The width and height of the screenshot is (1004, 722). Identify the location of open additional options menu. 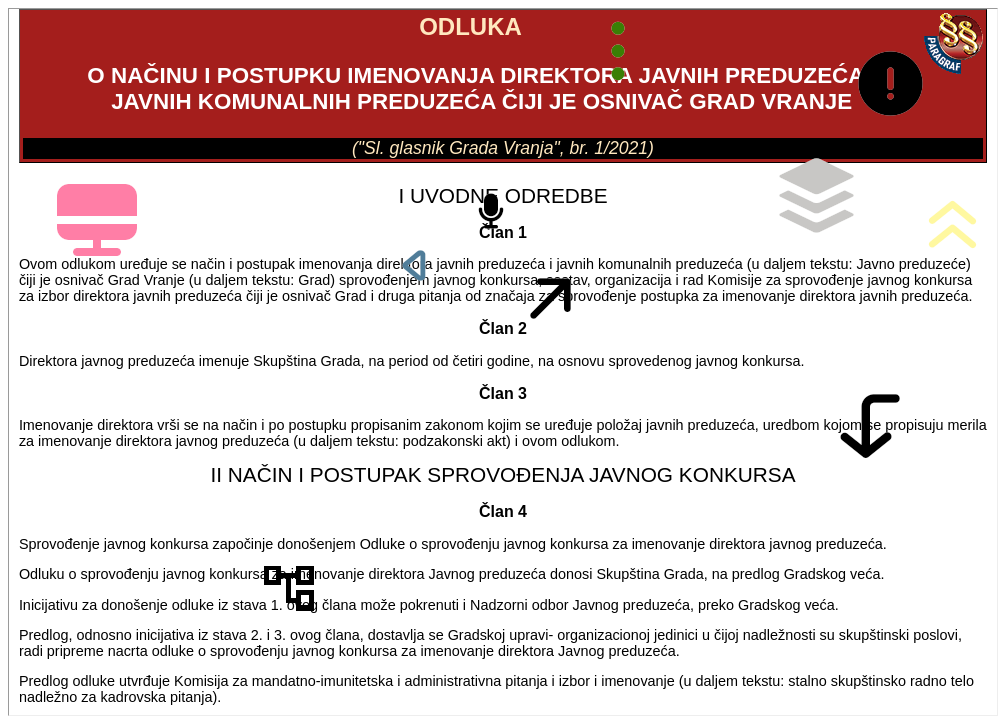
(618, 51).